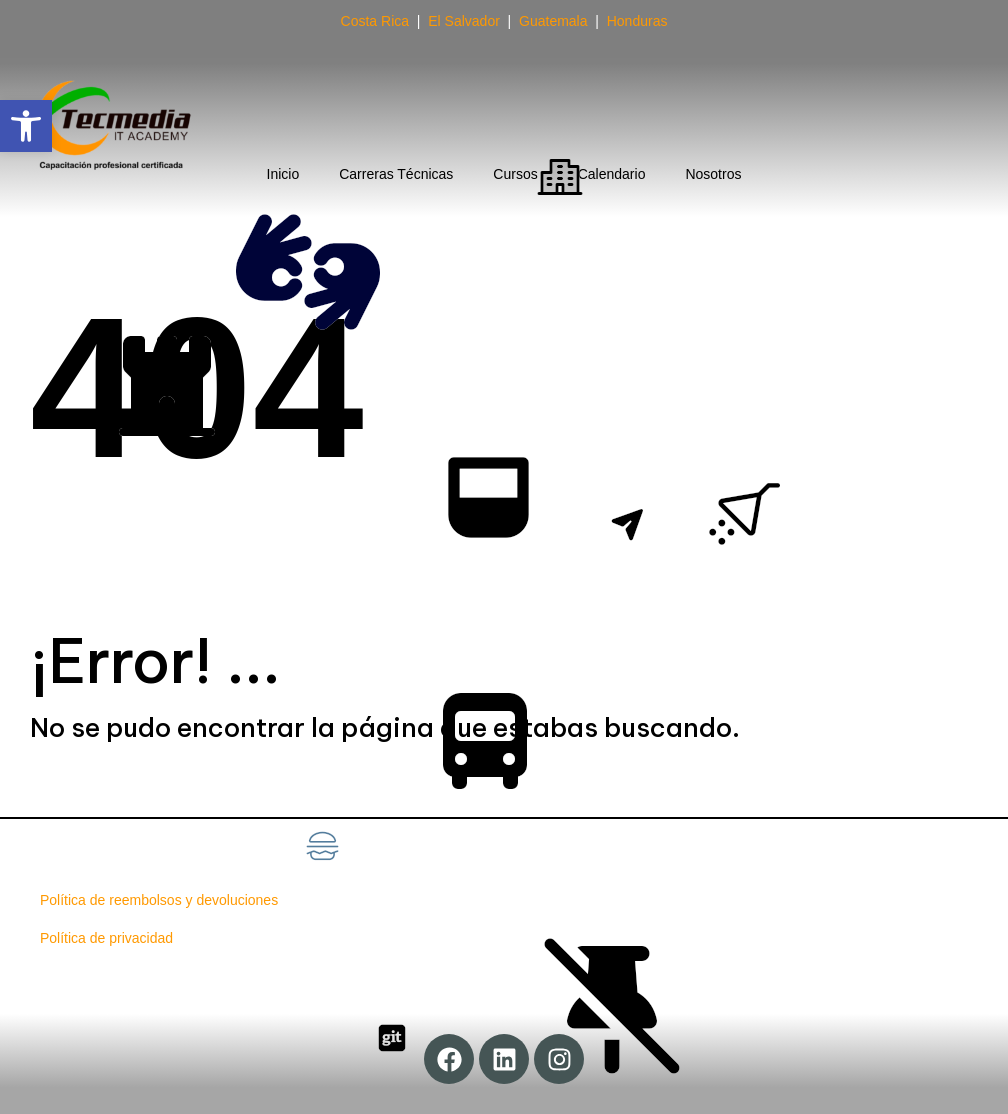 The height and width of the screenshot is (1114, 1008). Describe the element at coordinates (560, 177) in the screenshot. I see `view apartment or residential listings` at that location.